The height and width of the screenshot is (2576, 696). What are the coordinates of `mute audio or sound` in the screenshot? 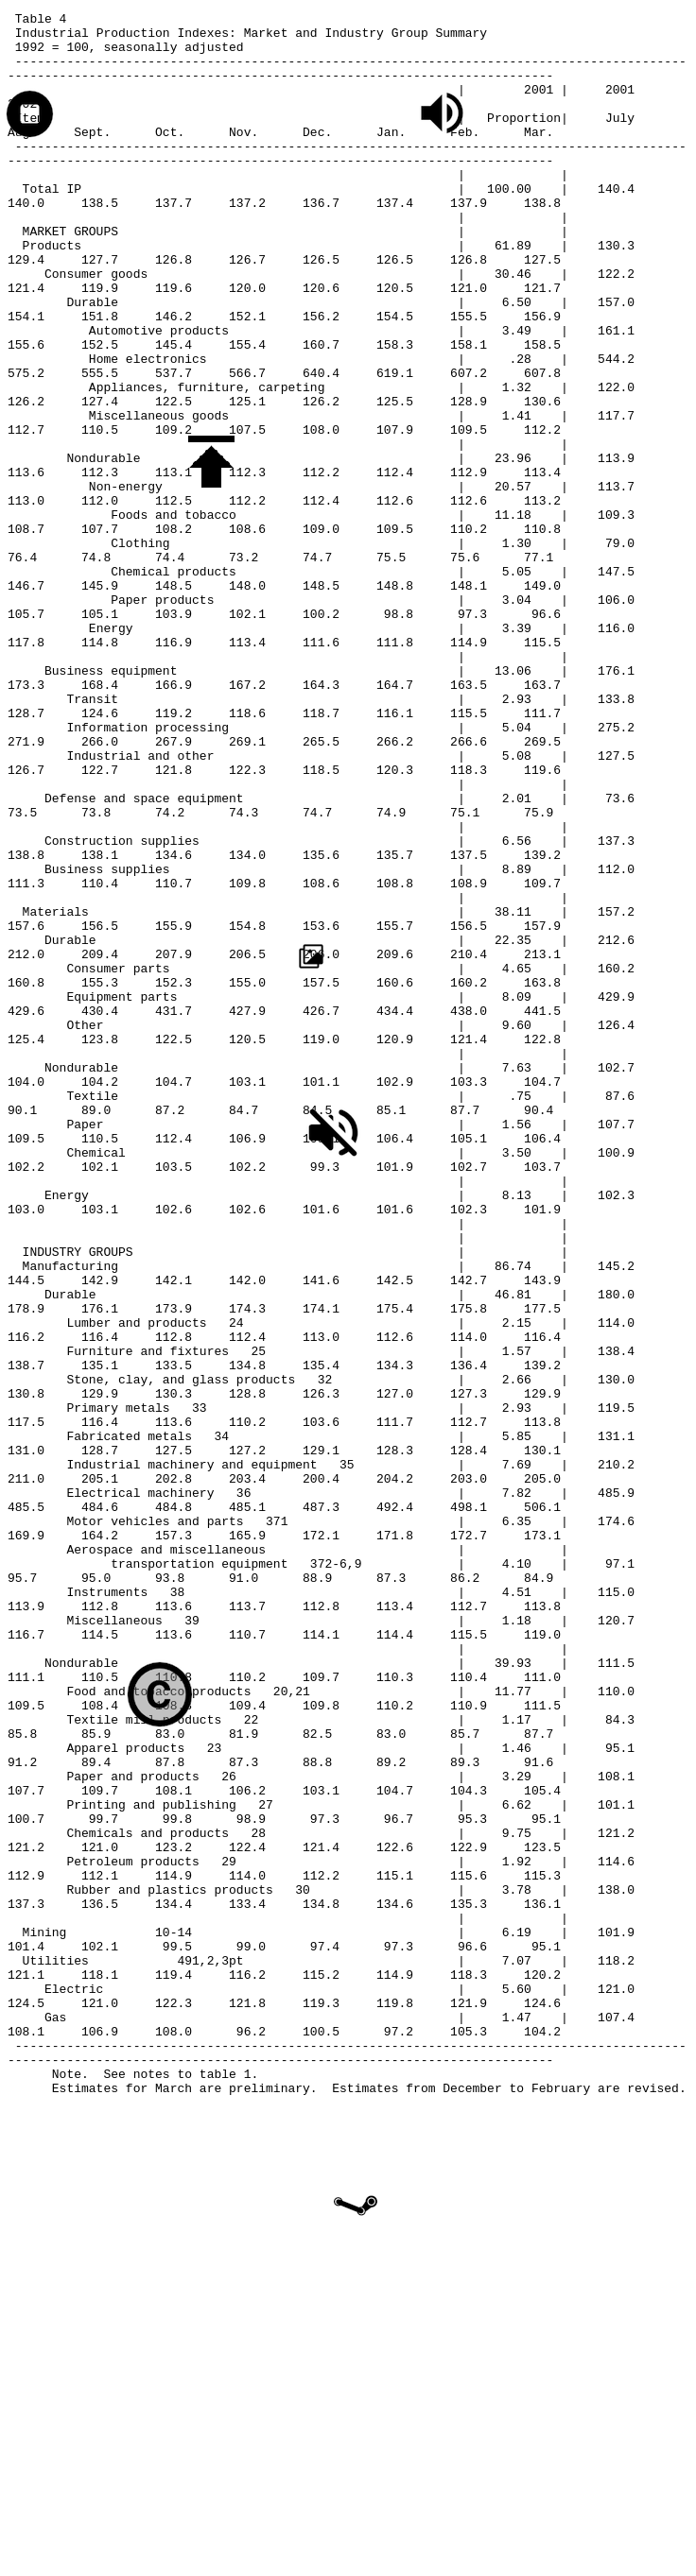 It's located at (333, 1132).